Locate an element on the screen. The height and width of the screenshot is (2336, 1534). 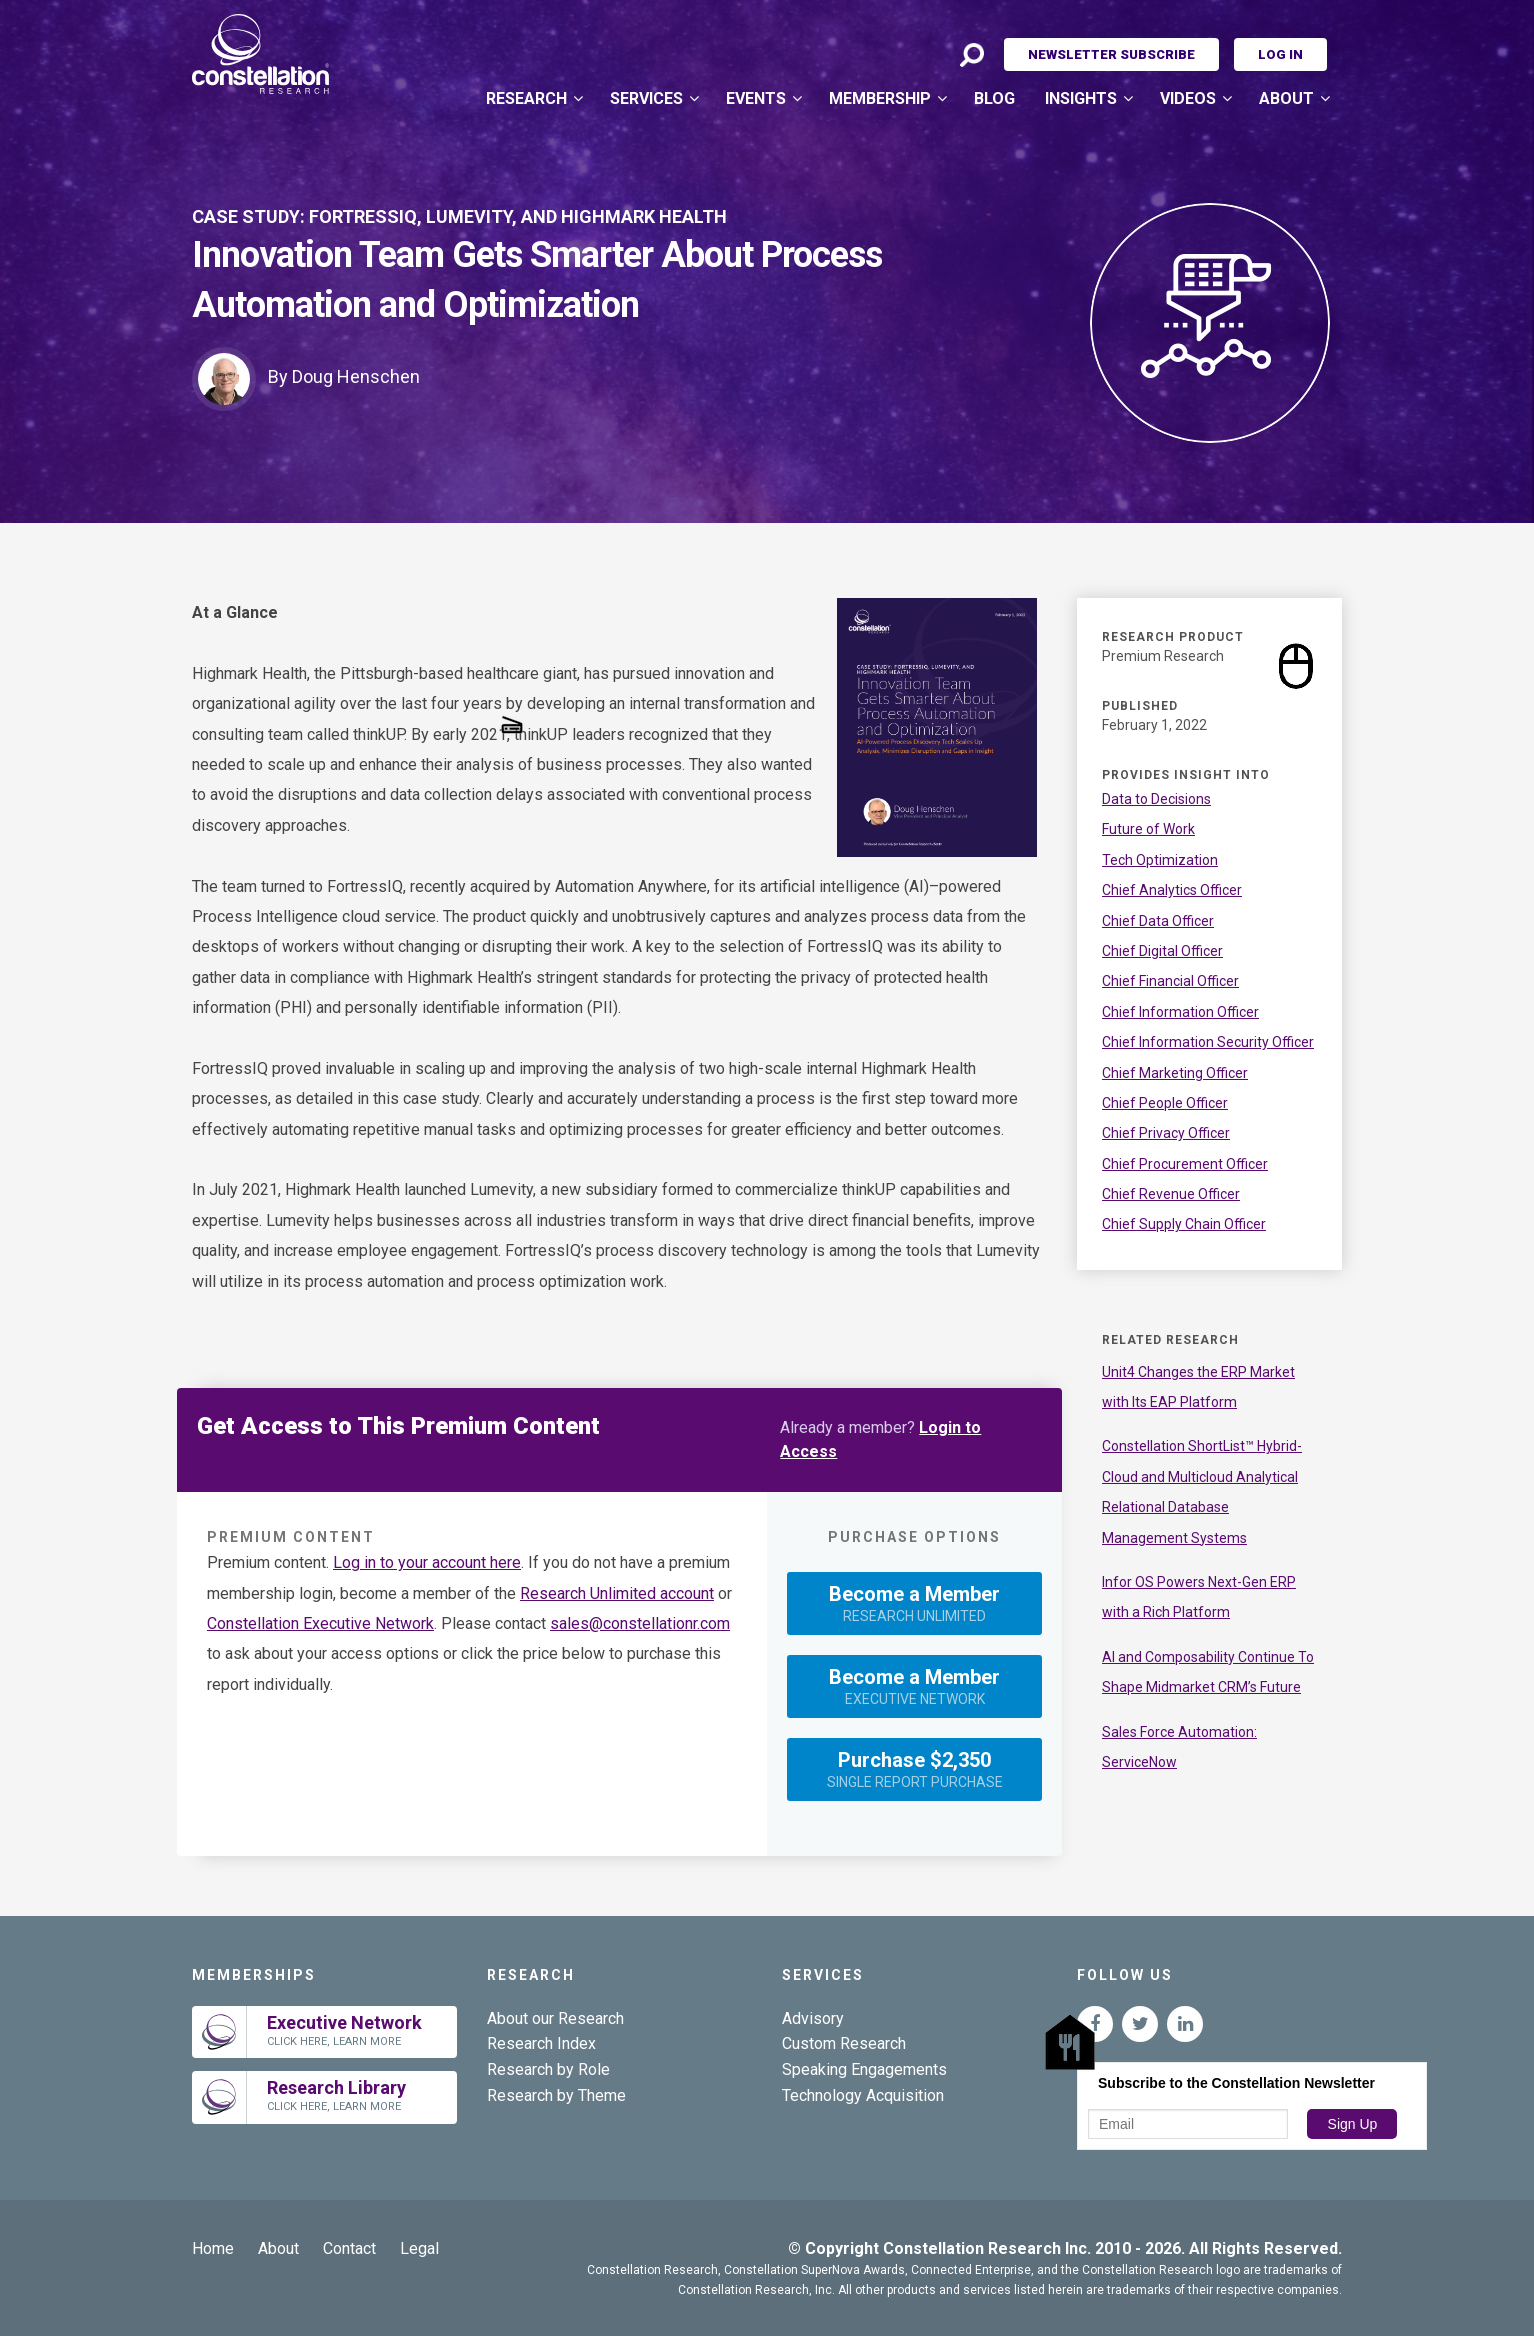
mouse input device settings is located at coordinates (1296, 666).